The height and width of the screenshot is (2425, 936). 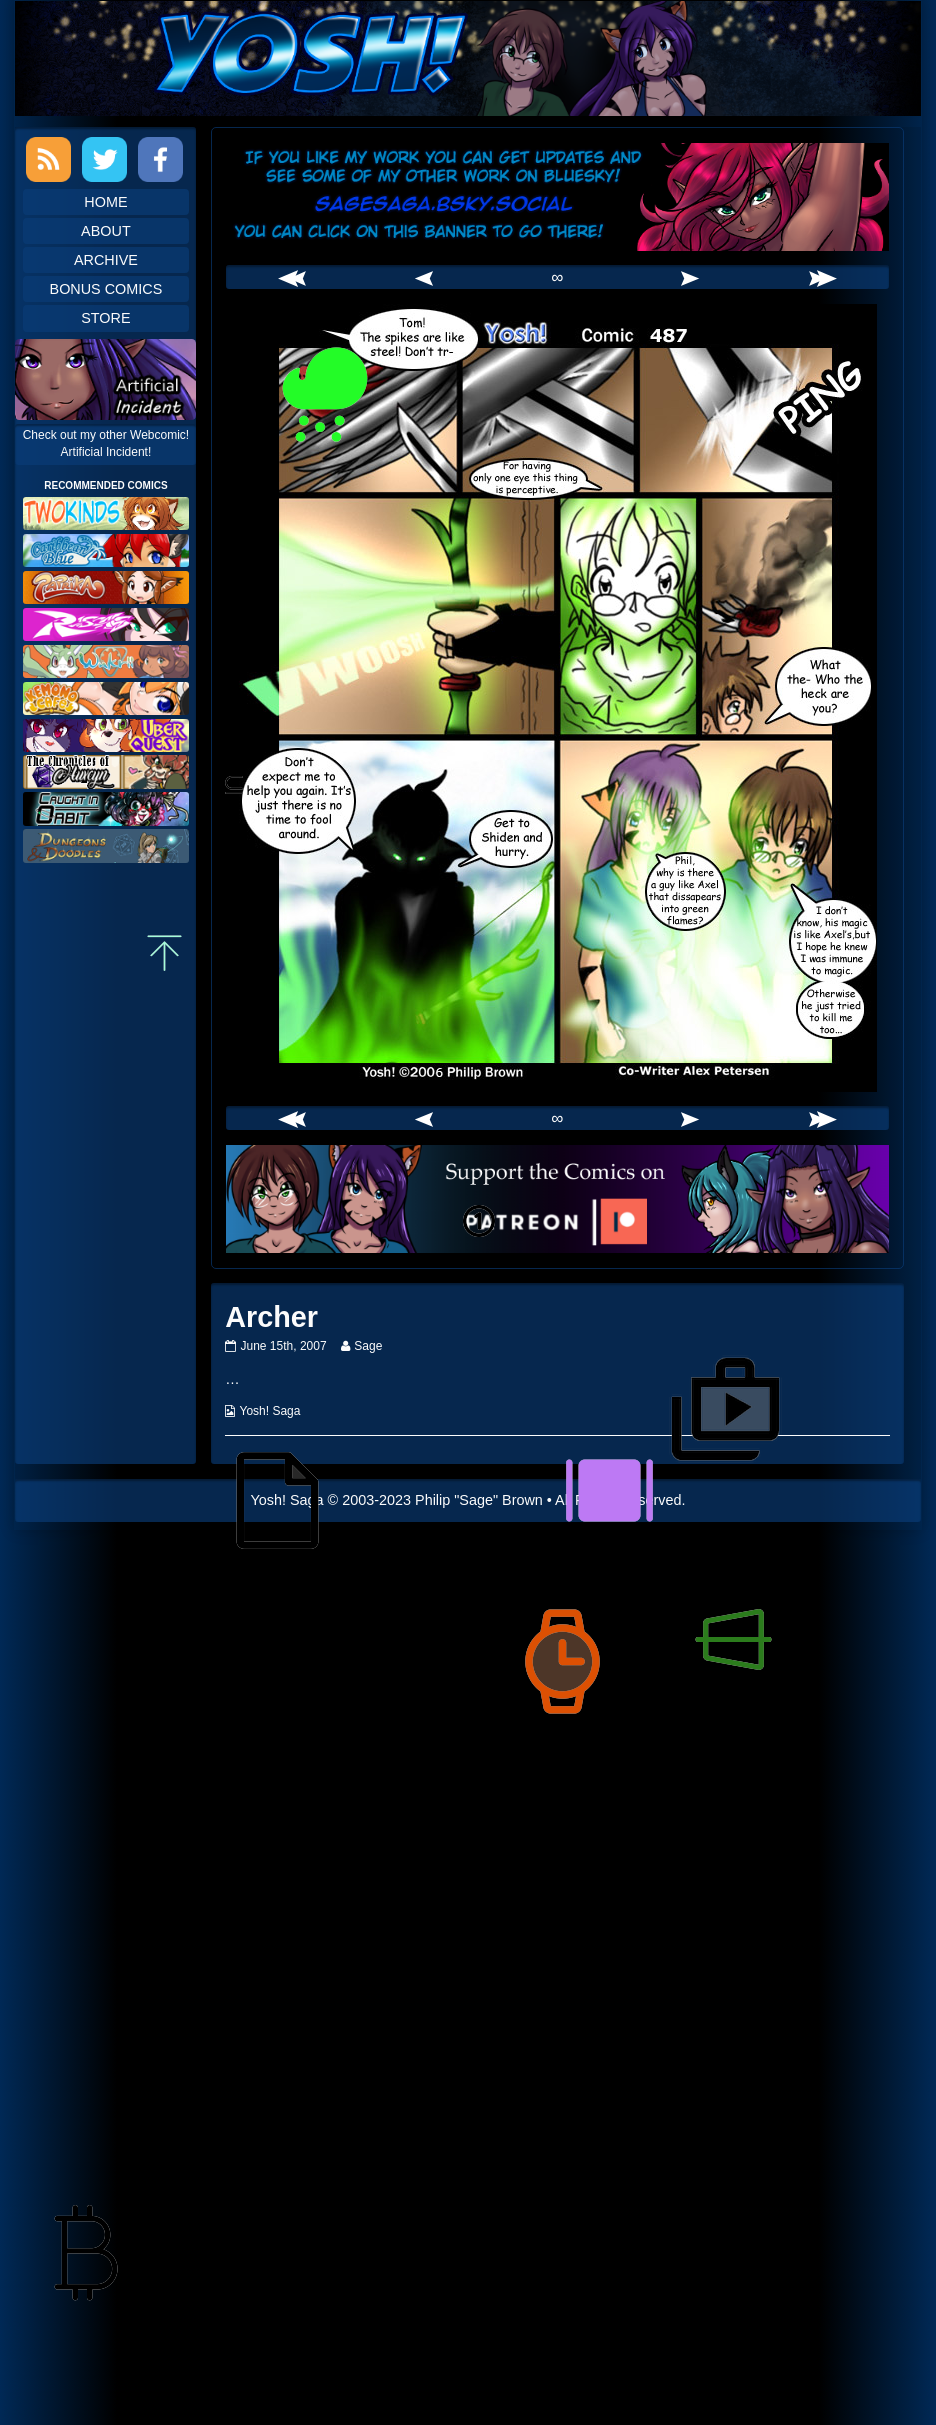 What do you see at coordinates (164, 952) in the screenshot?
I see `scroll to top of page` at bounding box center [164, 952].